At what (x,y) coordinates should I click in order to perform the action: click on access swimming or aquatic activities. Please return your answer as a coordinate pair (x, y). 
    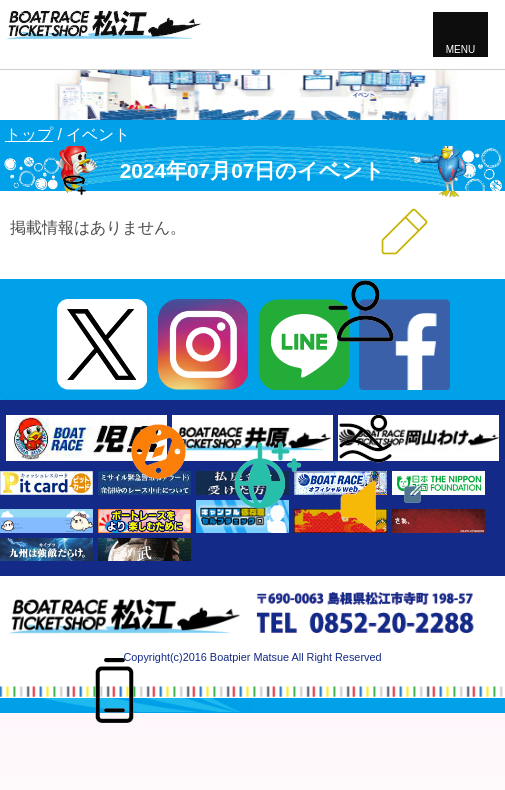
    Looking at the image, I should click on (365, 438).